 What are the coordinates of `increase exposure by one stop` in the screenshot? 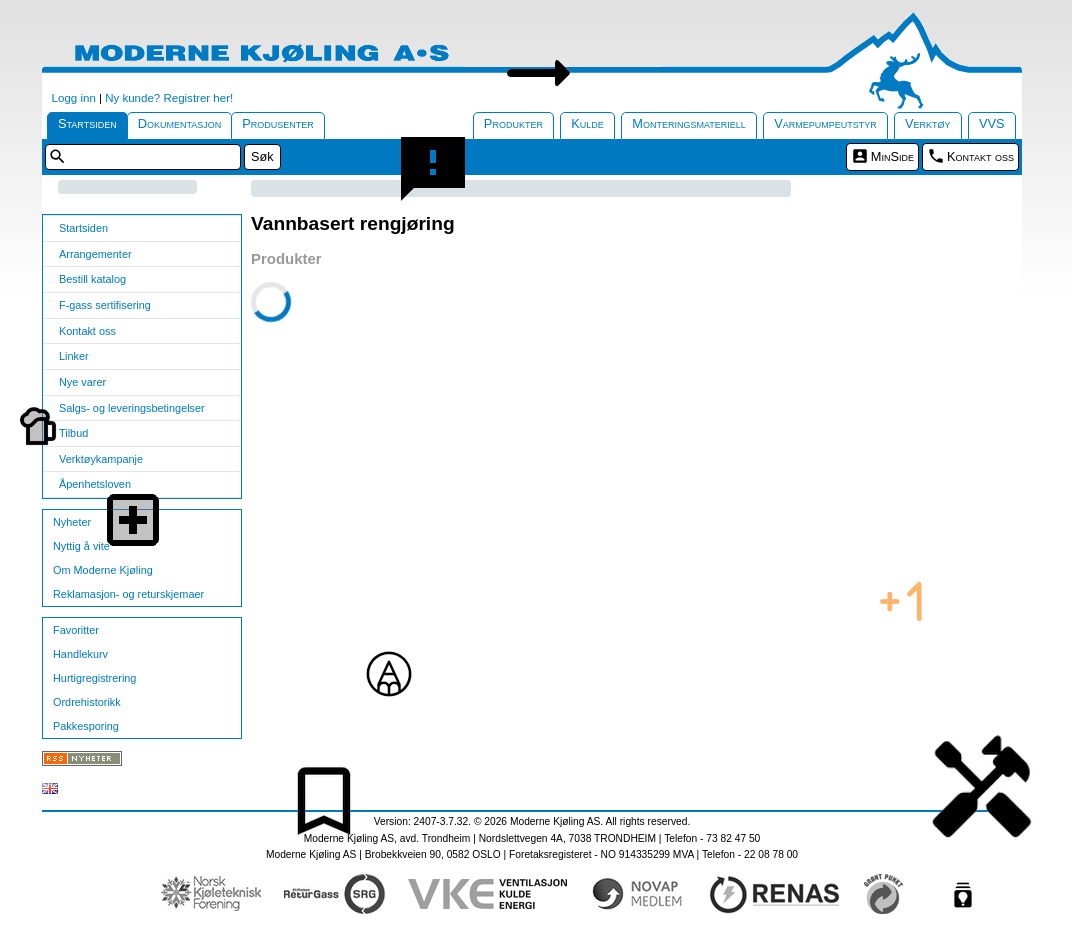 It's located at (904, 601).